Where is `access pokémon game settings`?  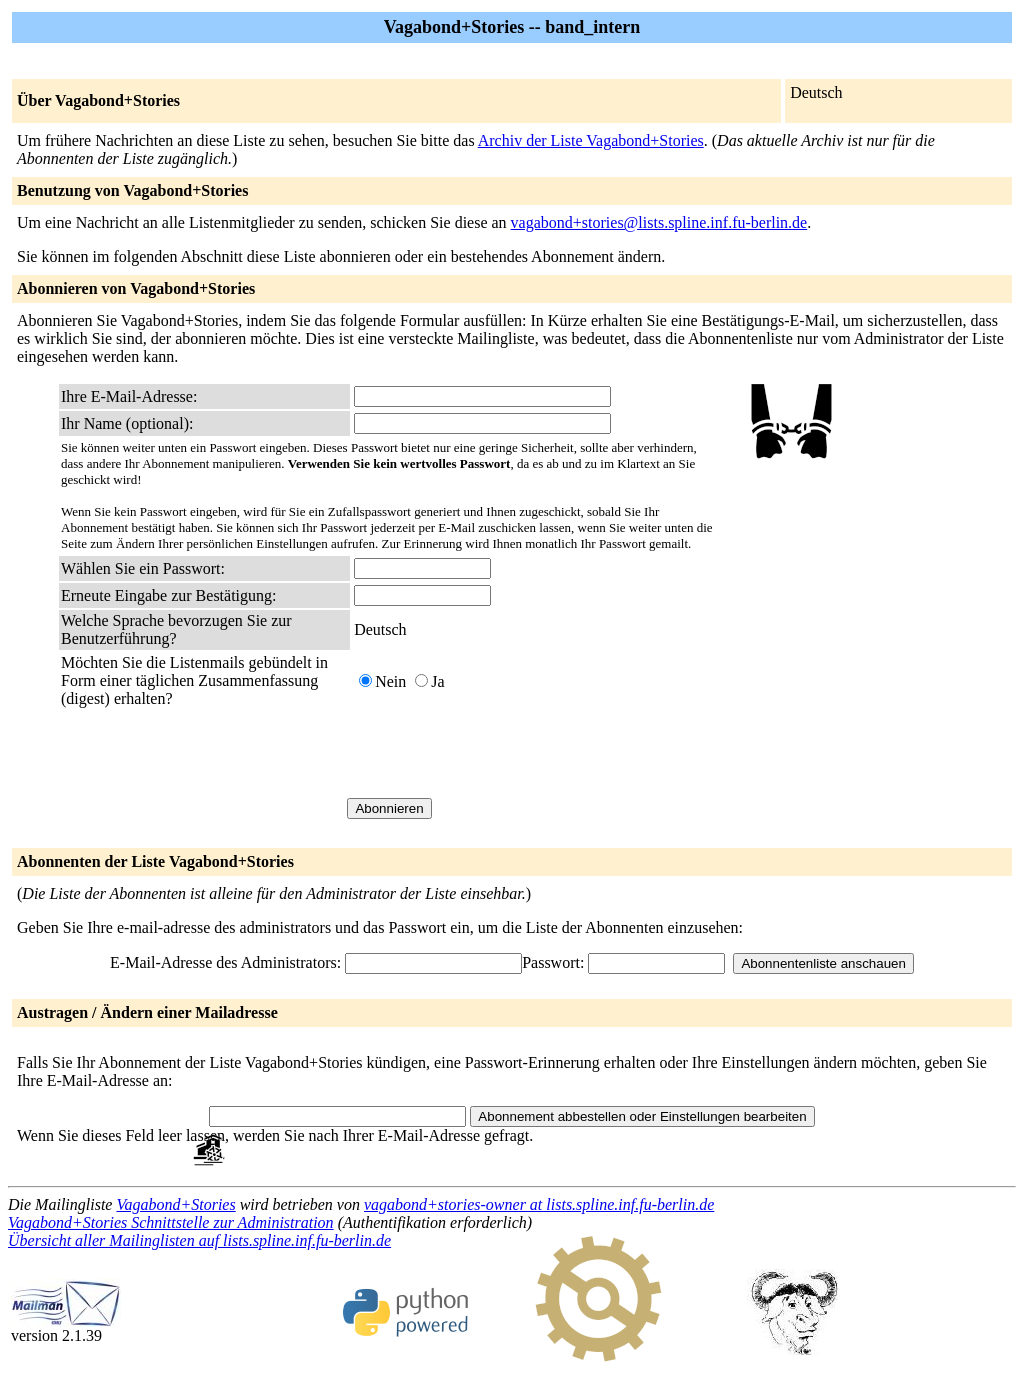
access pokémon game settings is located at coordinates (598, 1298).